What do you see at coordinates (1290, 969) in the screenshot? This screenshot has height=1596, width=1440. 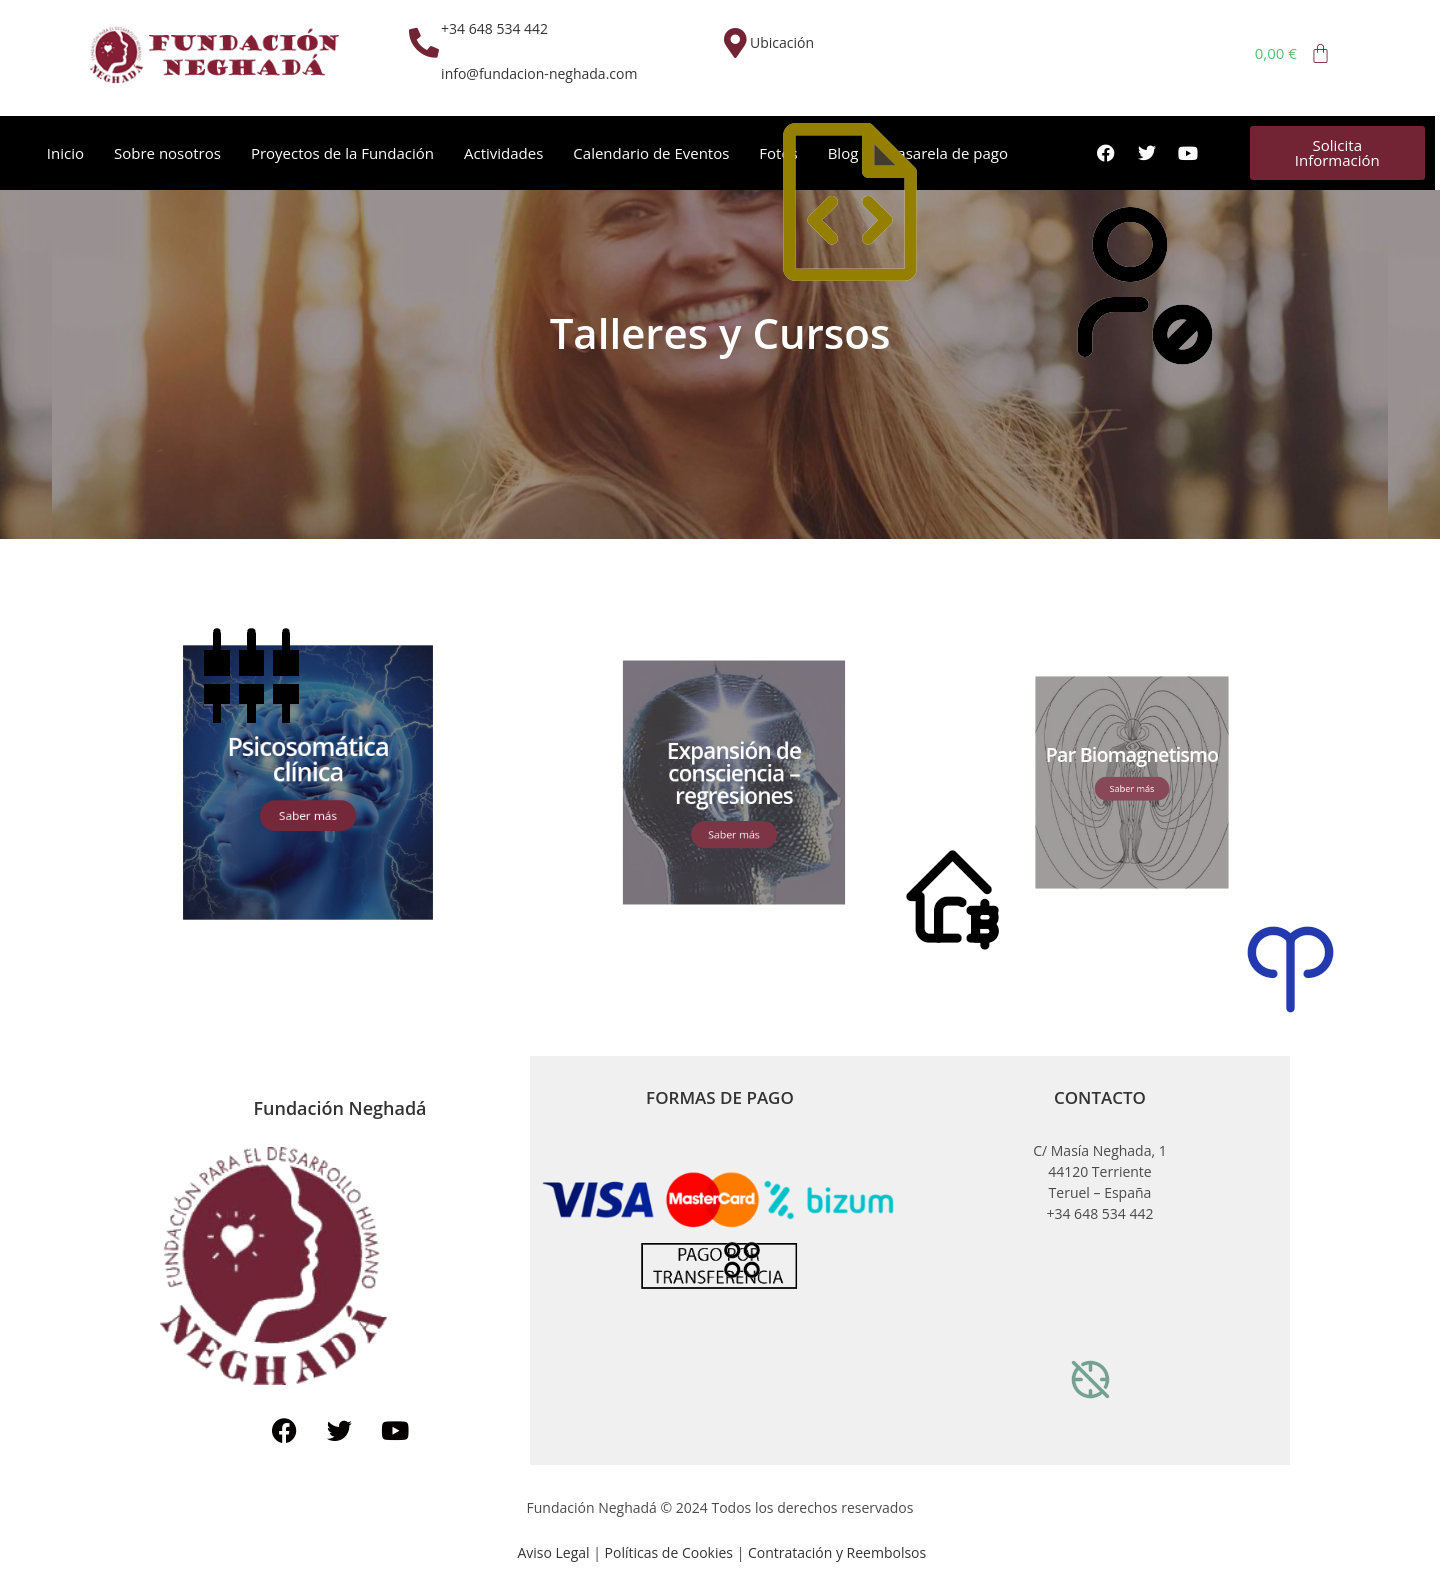 I see `indicates aries zodiac sign` at bounding box center [1290, 969].